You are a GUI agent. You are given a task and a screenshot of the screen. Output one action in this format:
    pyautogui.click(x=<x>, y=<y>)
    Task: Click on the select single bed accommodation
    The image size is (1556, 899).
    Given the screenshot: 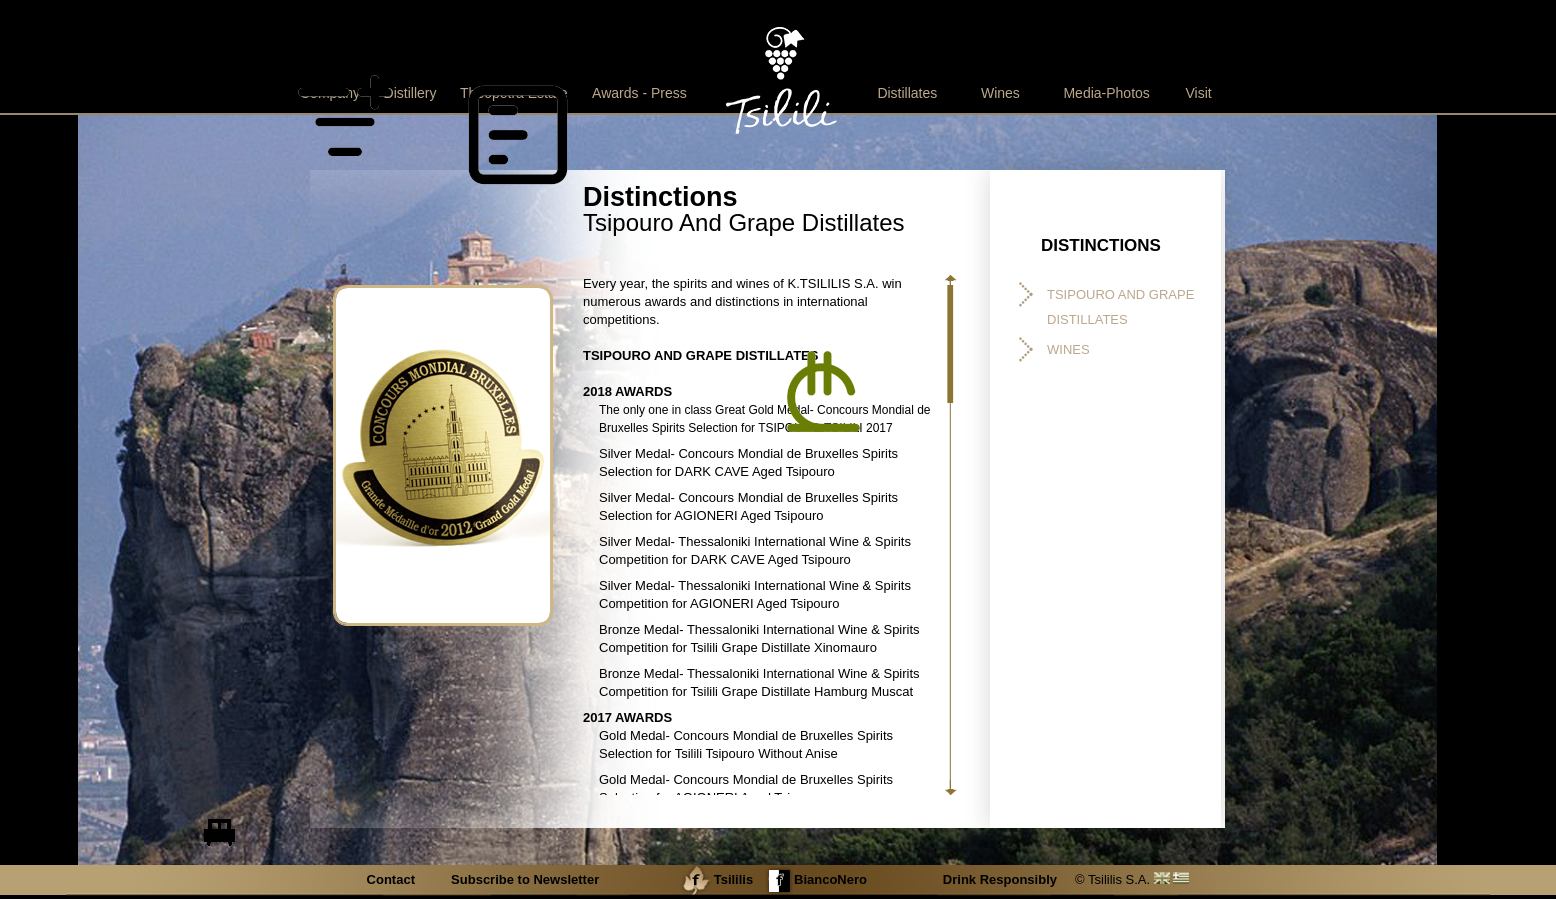 What is the action you would take?
    pyautogui.click(x=219, y=832)
    